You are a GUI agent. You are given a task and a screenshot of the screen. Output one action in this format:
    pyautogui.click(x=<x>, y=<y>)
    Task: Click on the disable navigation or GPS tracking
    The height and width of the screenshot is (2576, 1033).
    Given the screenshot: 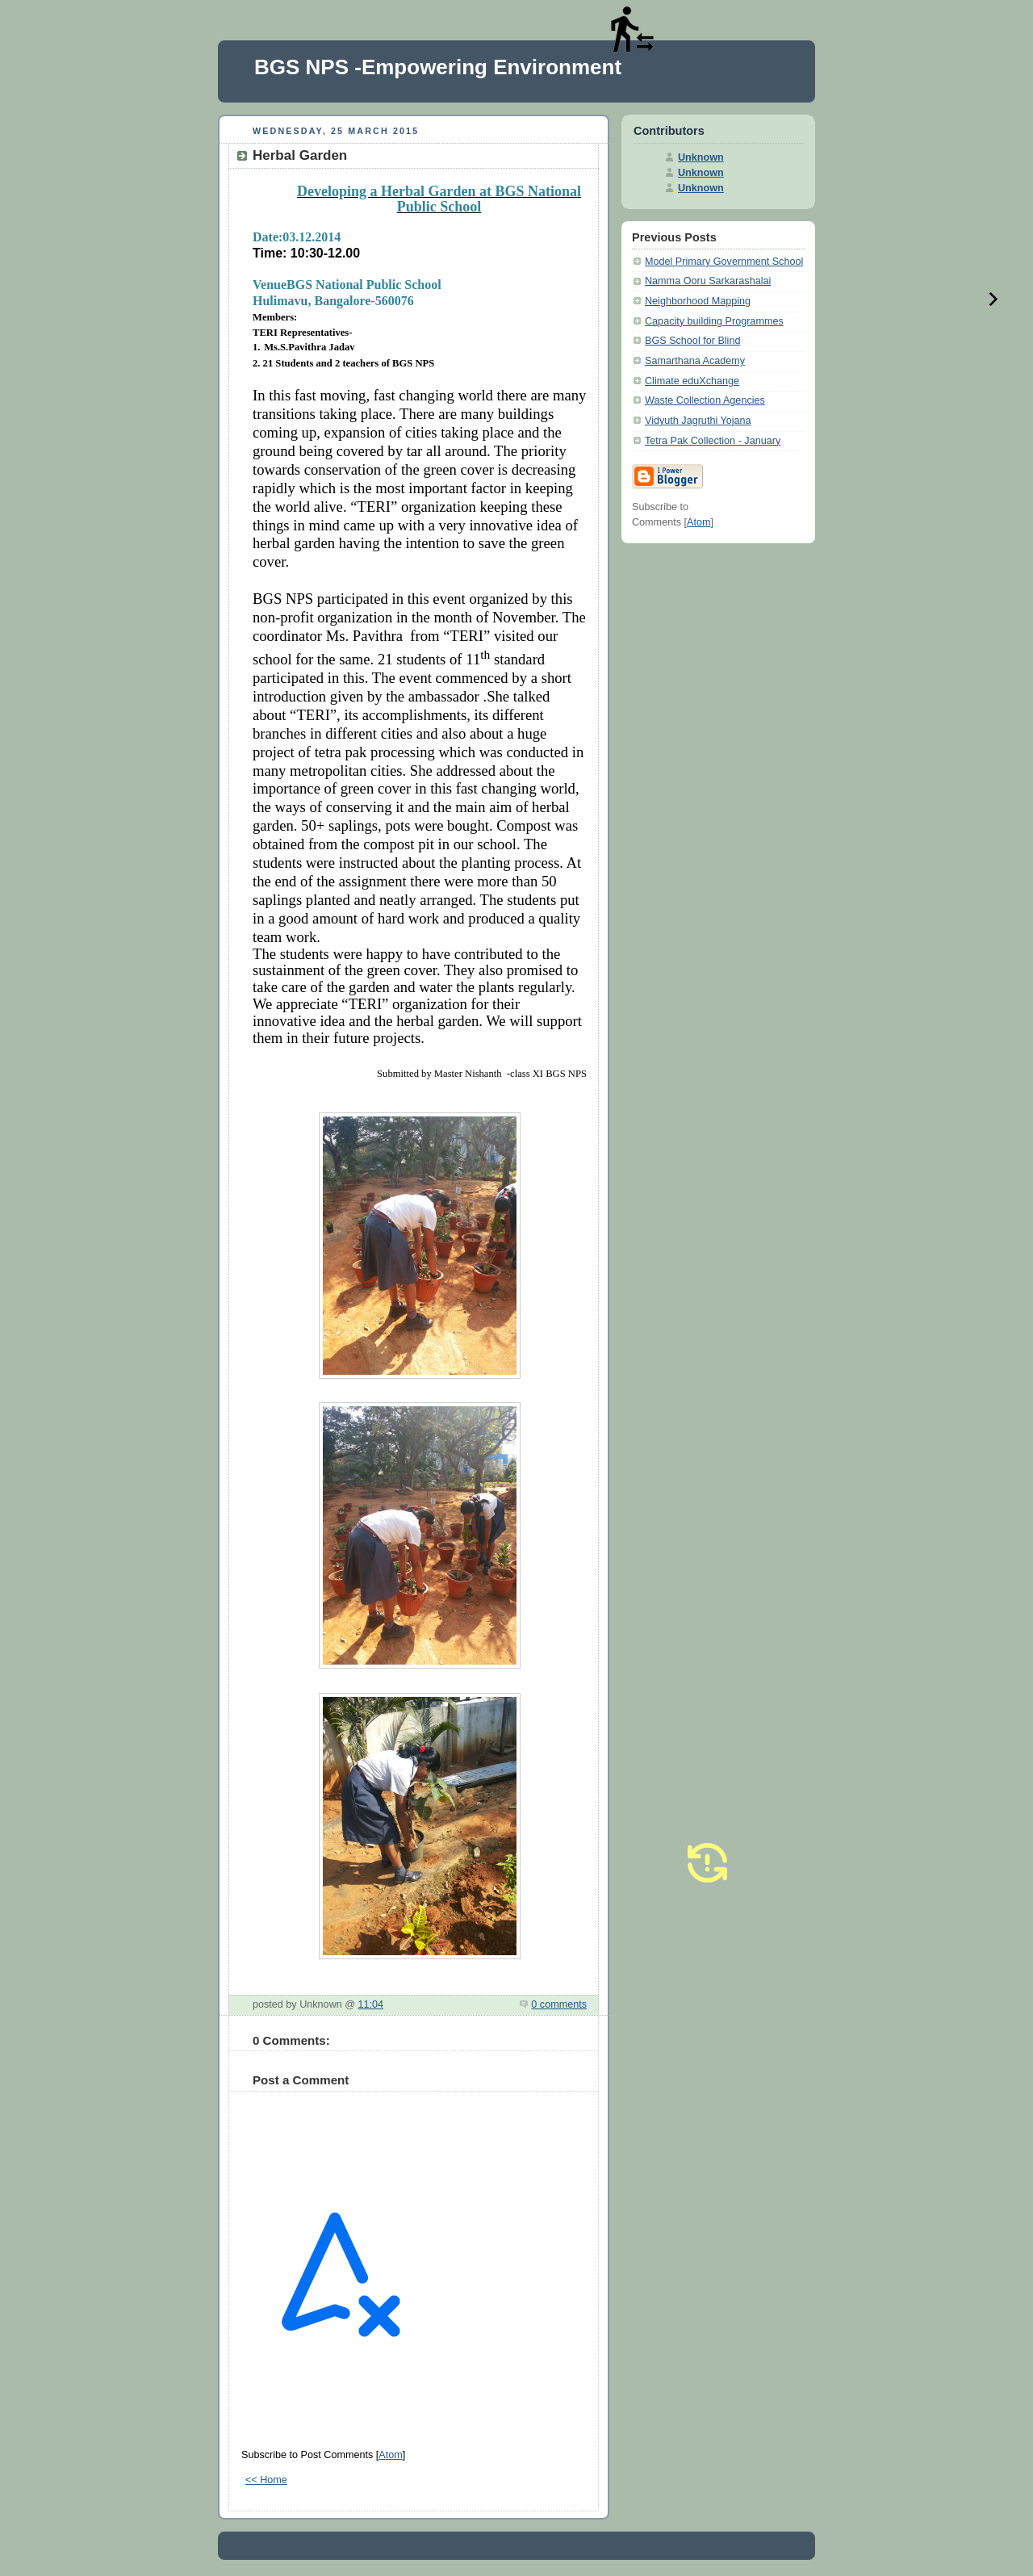 What is the action you would take?
    pyautogui.click(x=335, y=2272)
    